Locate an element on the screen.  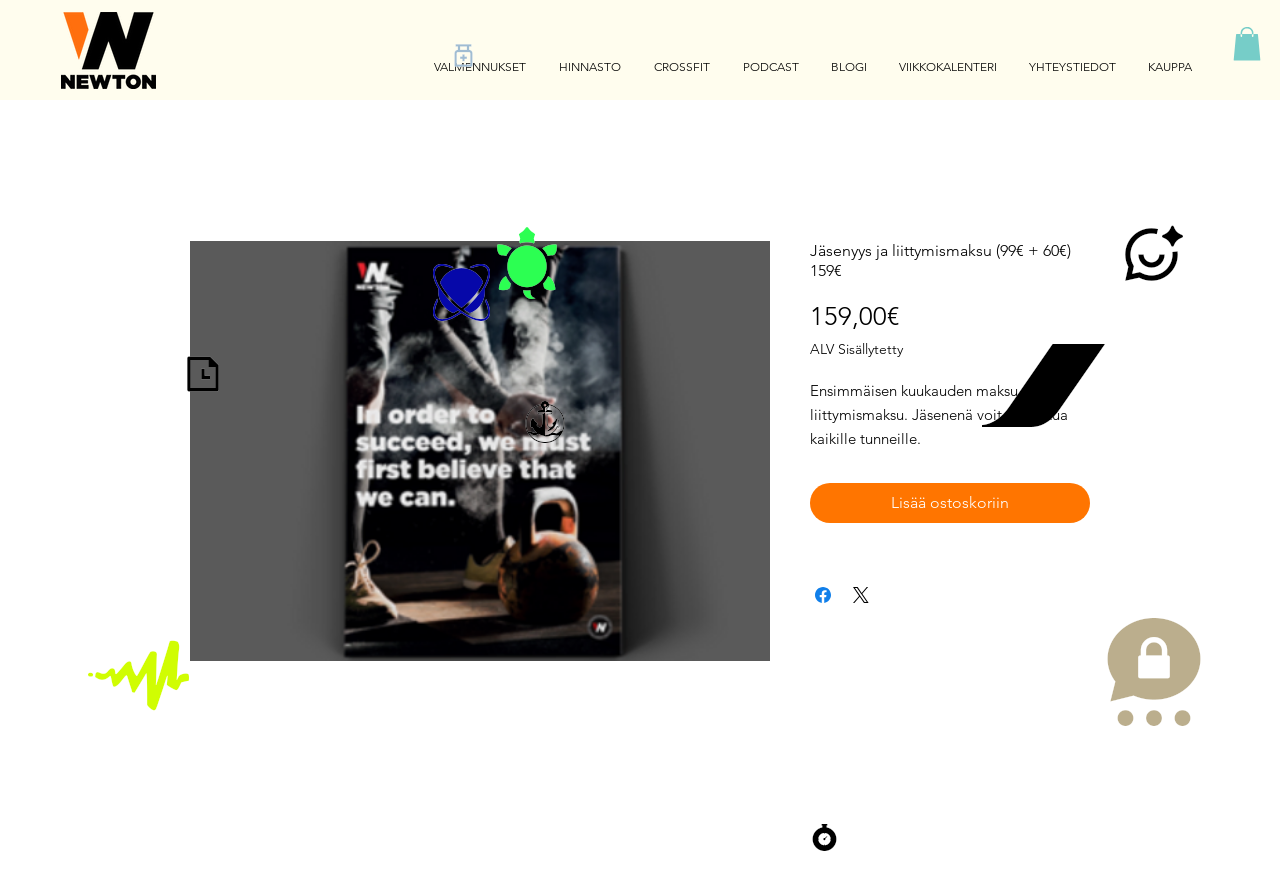
open Threema secure messaging app is located at coordinates (1154, 672).